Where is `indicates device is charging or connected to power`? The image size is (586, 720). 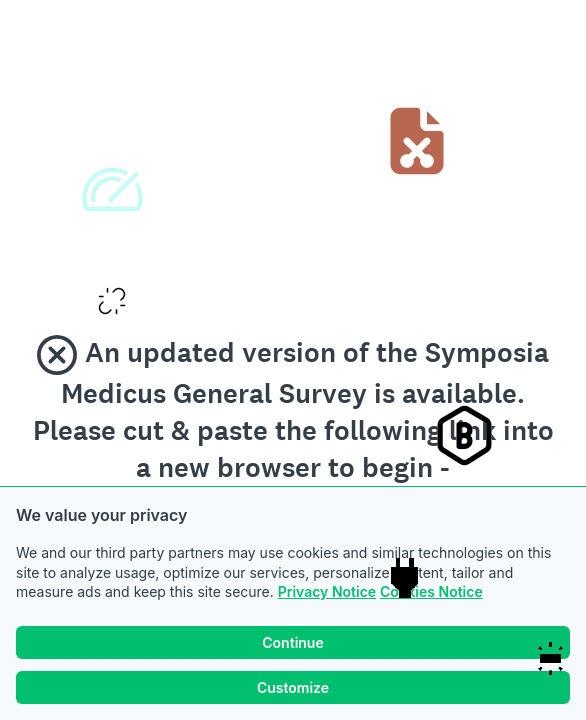
indicates device is charging or connected to power is located at coordinates (405, 578).